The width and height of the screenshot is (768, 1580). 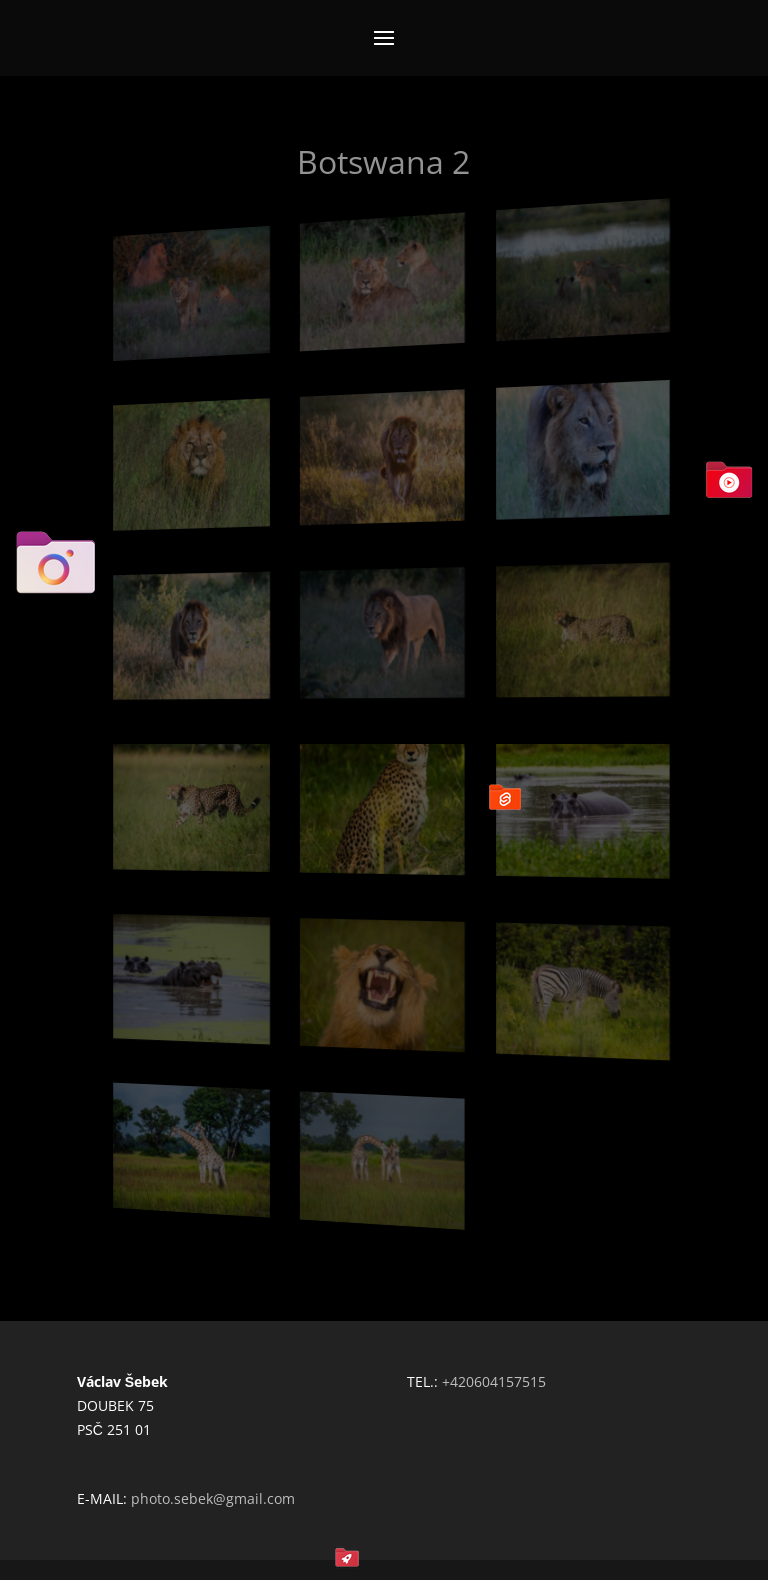 I want to click on open folder containing launch or startup files, so click(x=347, y=1558).